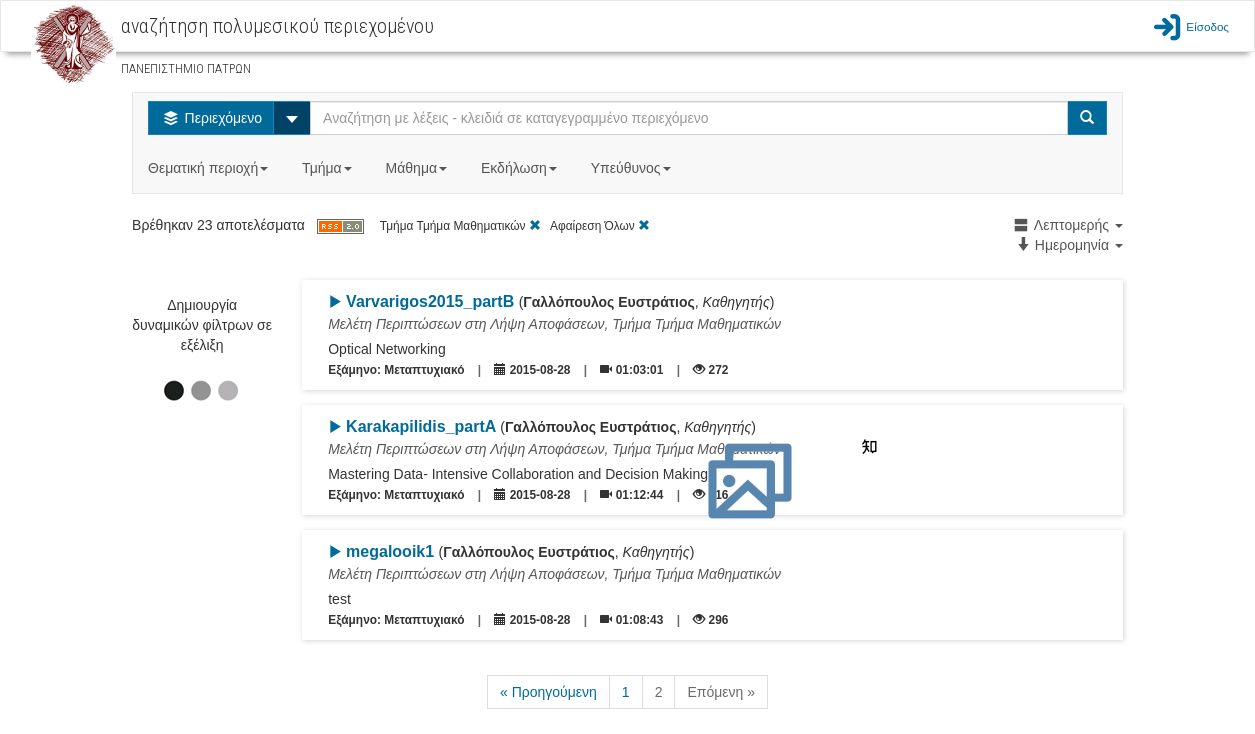 The width and height of the screenshot is (1255, 734). Describe the element at coordinates (869, 446) in the screenshot. I see `open zhihu app` at that location.